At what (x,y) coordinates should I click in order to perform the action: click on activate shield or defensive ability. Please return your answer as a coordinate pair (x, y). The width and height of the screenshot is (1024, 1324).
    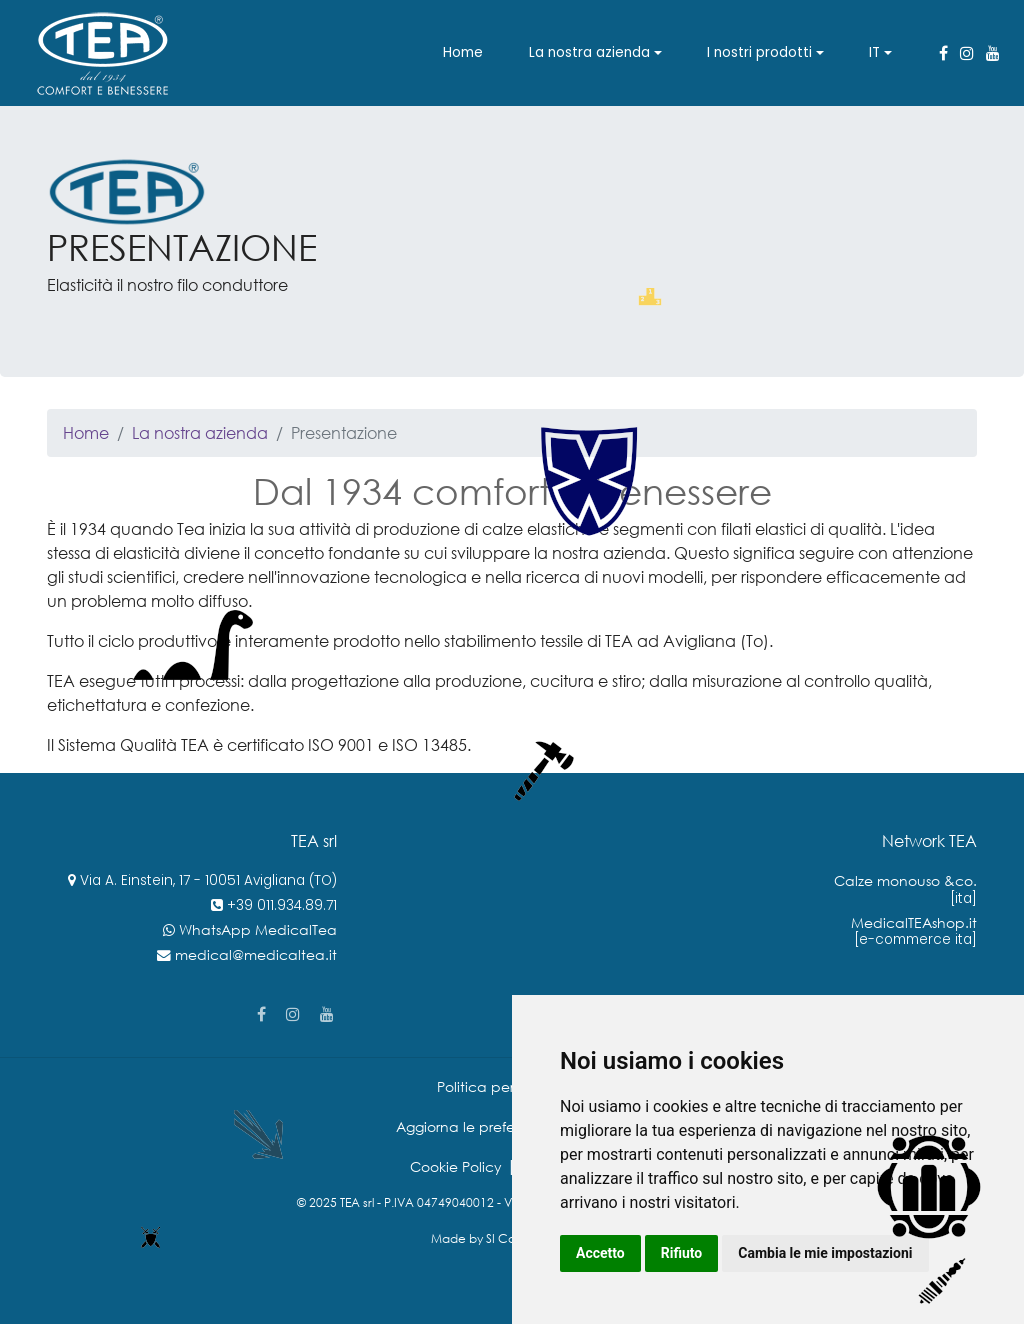
    Looking at the image, I should click on (590, 481).